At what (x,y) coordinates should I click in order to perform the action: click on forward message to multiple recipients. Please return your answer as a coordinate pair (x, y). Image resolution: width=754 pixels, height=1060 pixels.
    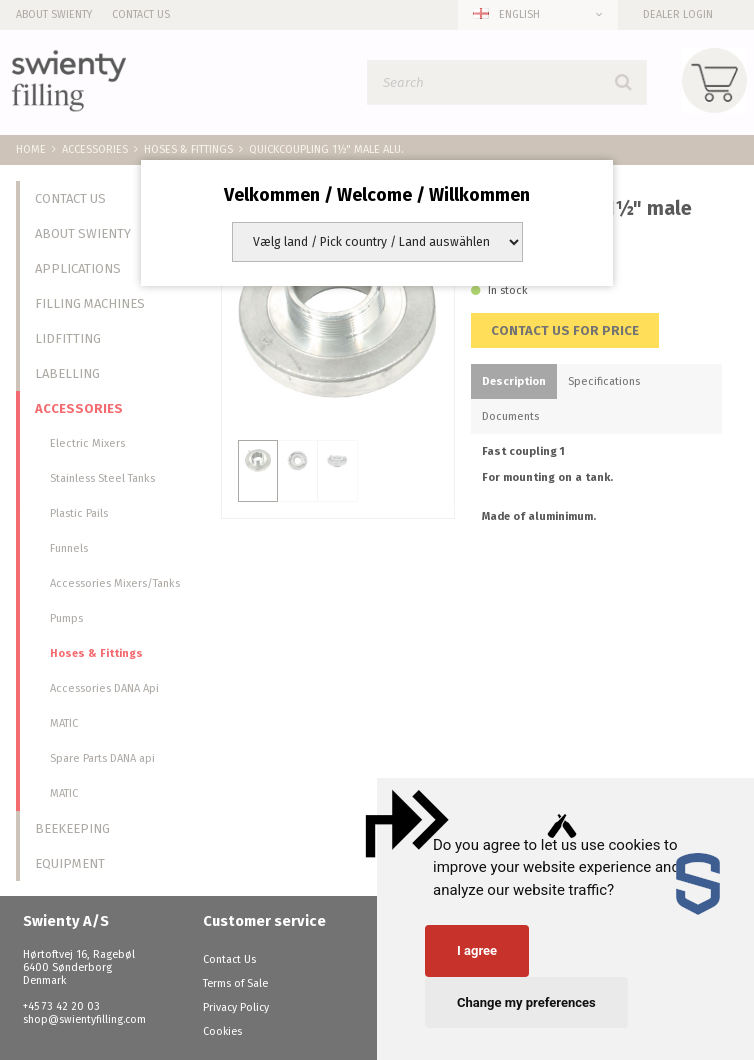
    Looking at the image, I should click on (403, 824).